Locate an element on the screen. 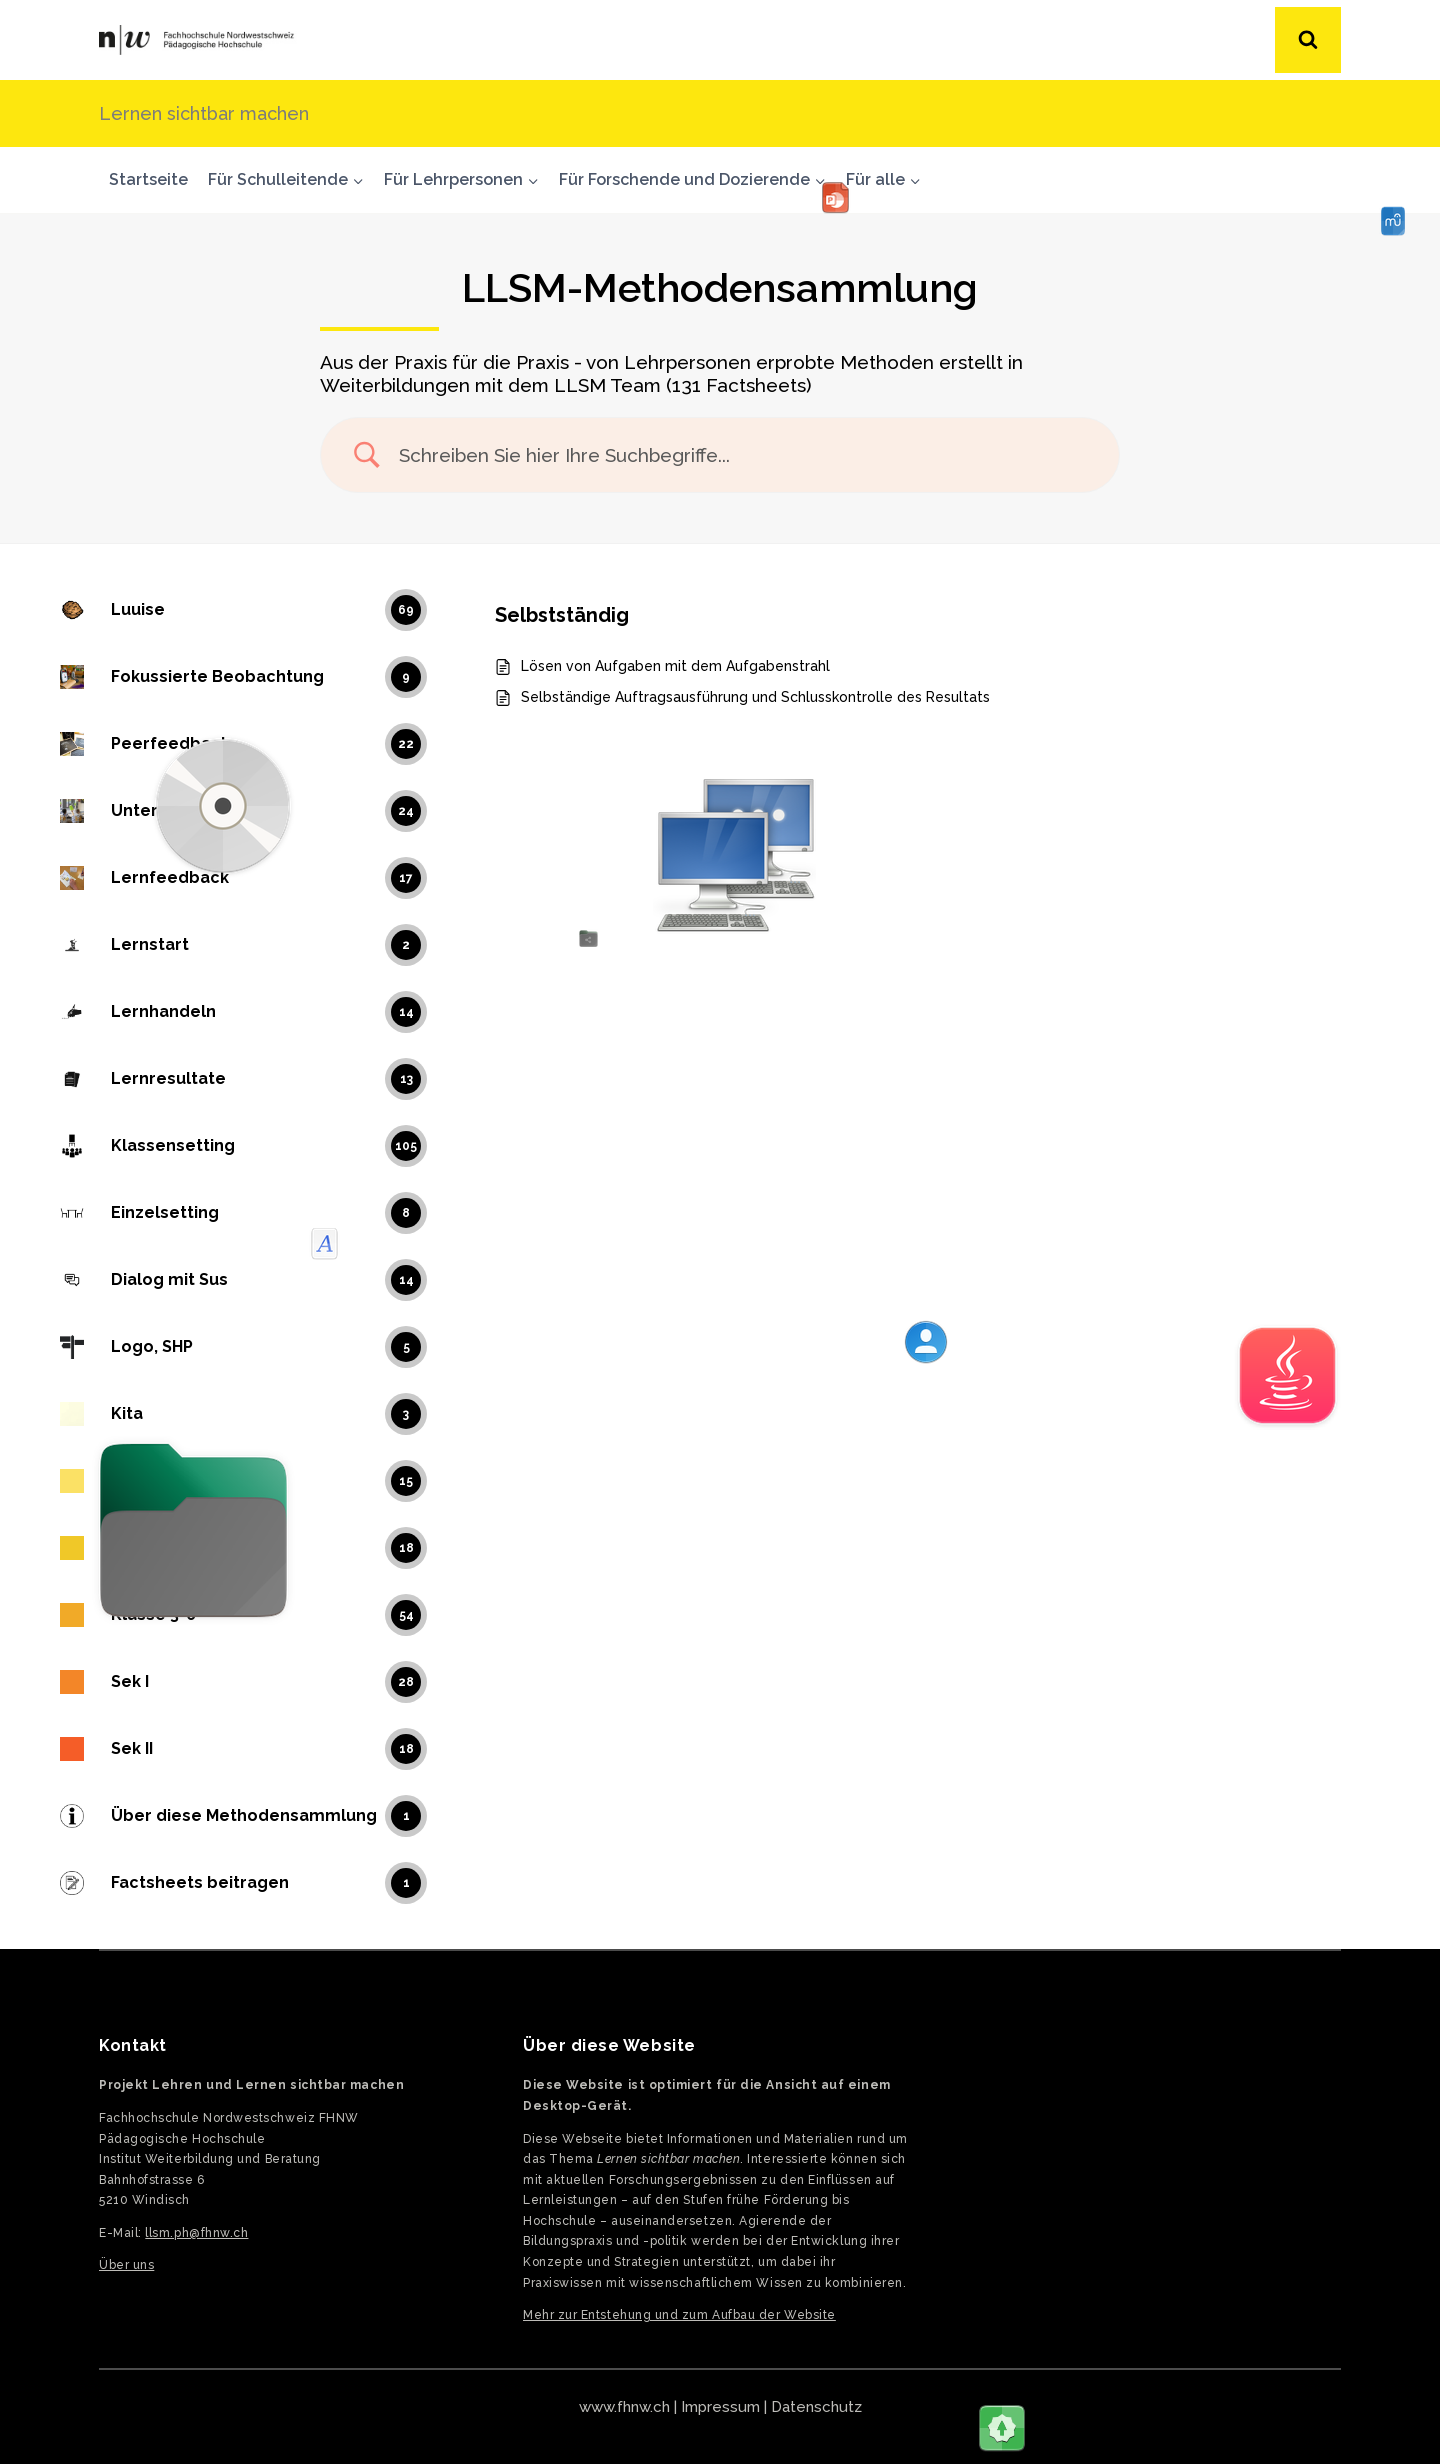 This screenshot has height=2464, width=1440. check for operating system updates is located at coordinates (1002, 2428).